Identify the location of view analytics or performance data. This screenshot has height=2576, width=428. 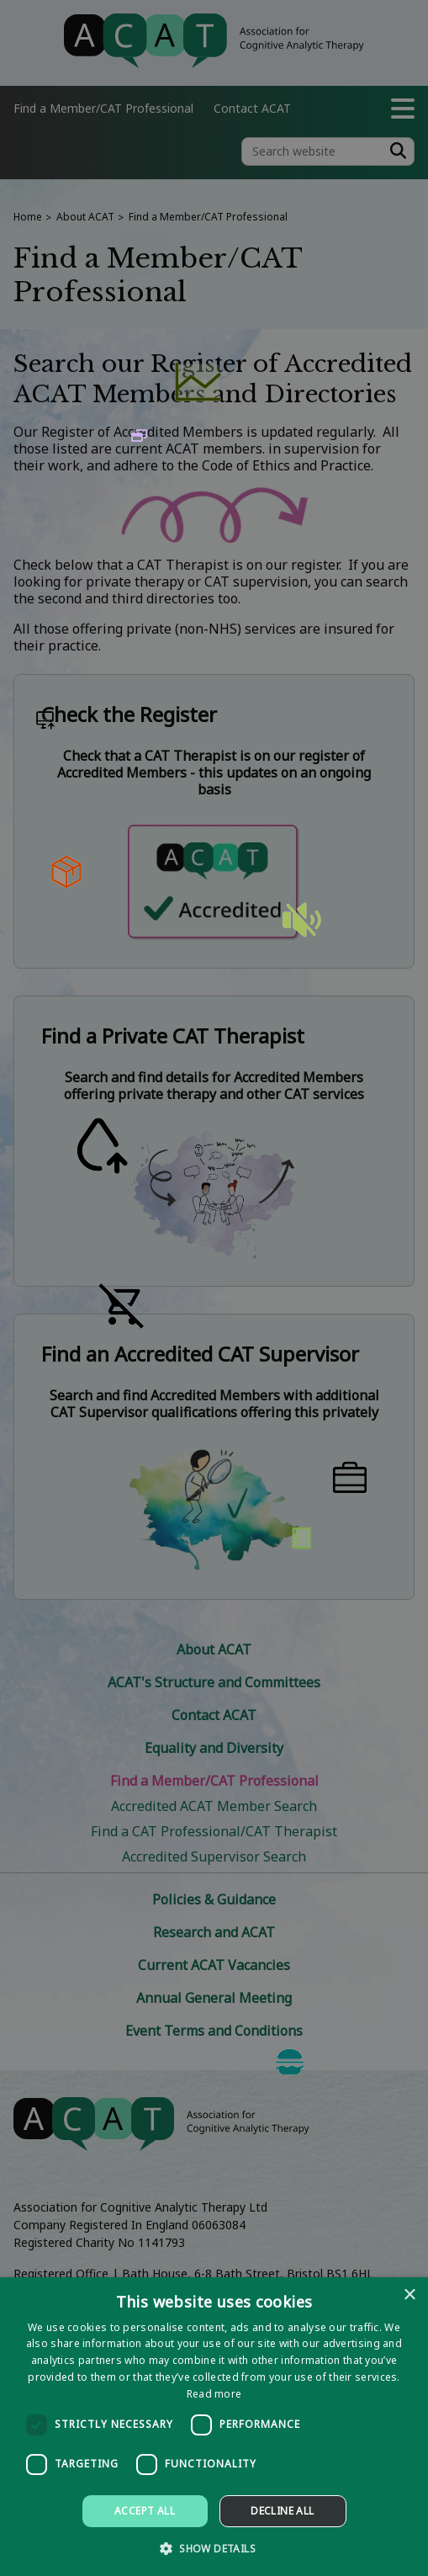
(198, 381).